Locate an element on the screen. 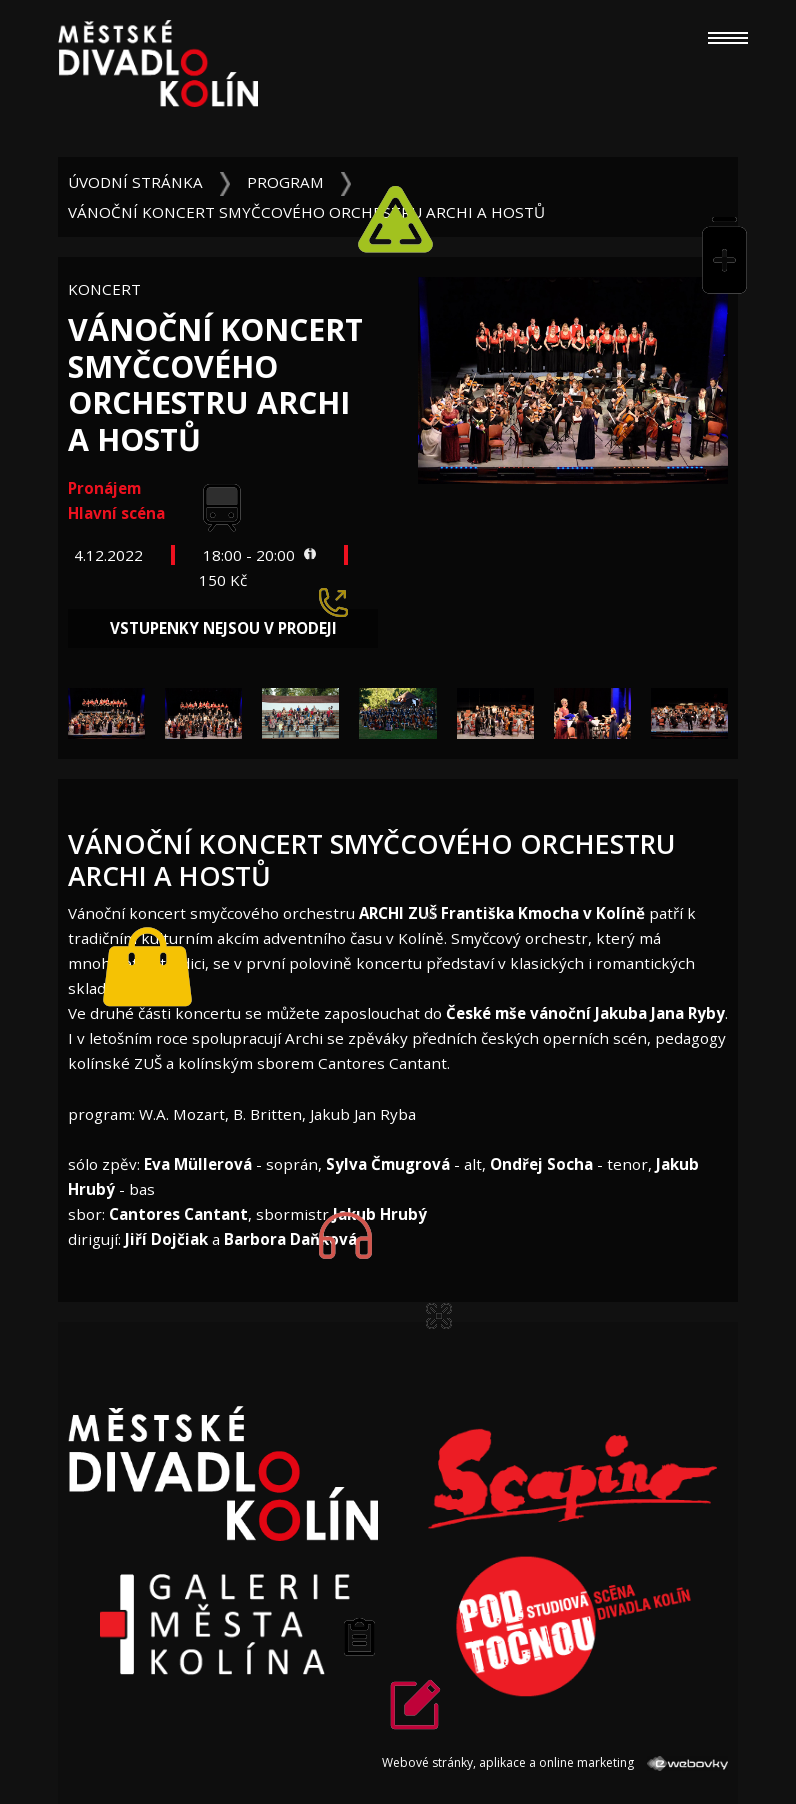 The image size is (796, 1804). compose a new note is located at coordinates (414, 1705).